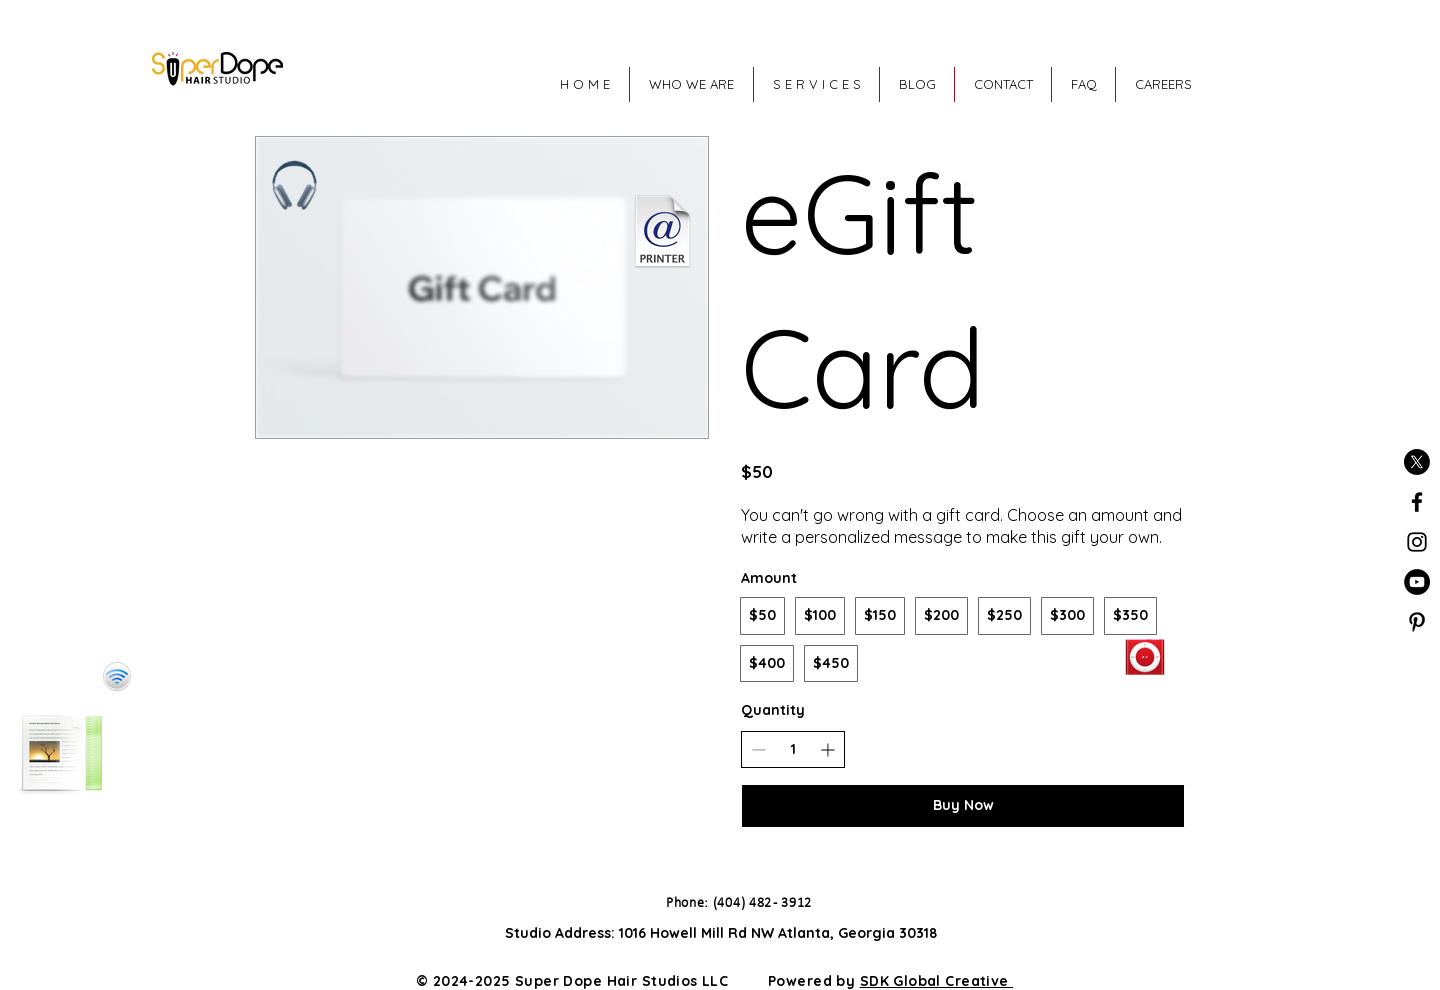 The height and width of the screenshot is (990, 1440). What do you see at coordinates (1145, 657) in the screenshot?
I see `indicates a connected iPod shuffle device` at bounding box center [1145, 657].